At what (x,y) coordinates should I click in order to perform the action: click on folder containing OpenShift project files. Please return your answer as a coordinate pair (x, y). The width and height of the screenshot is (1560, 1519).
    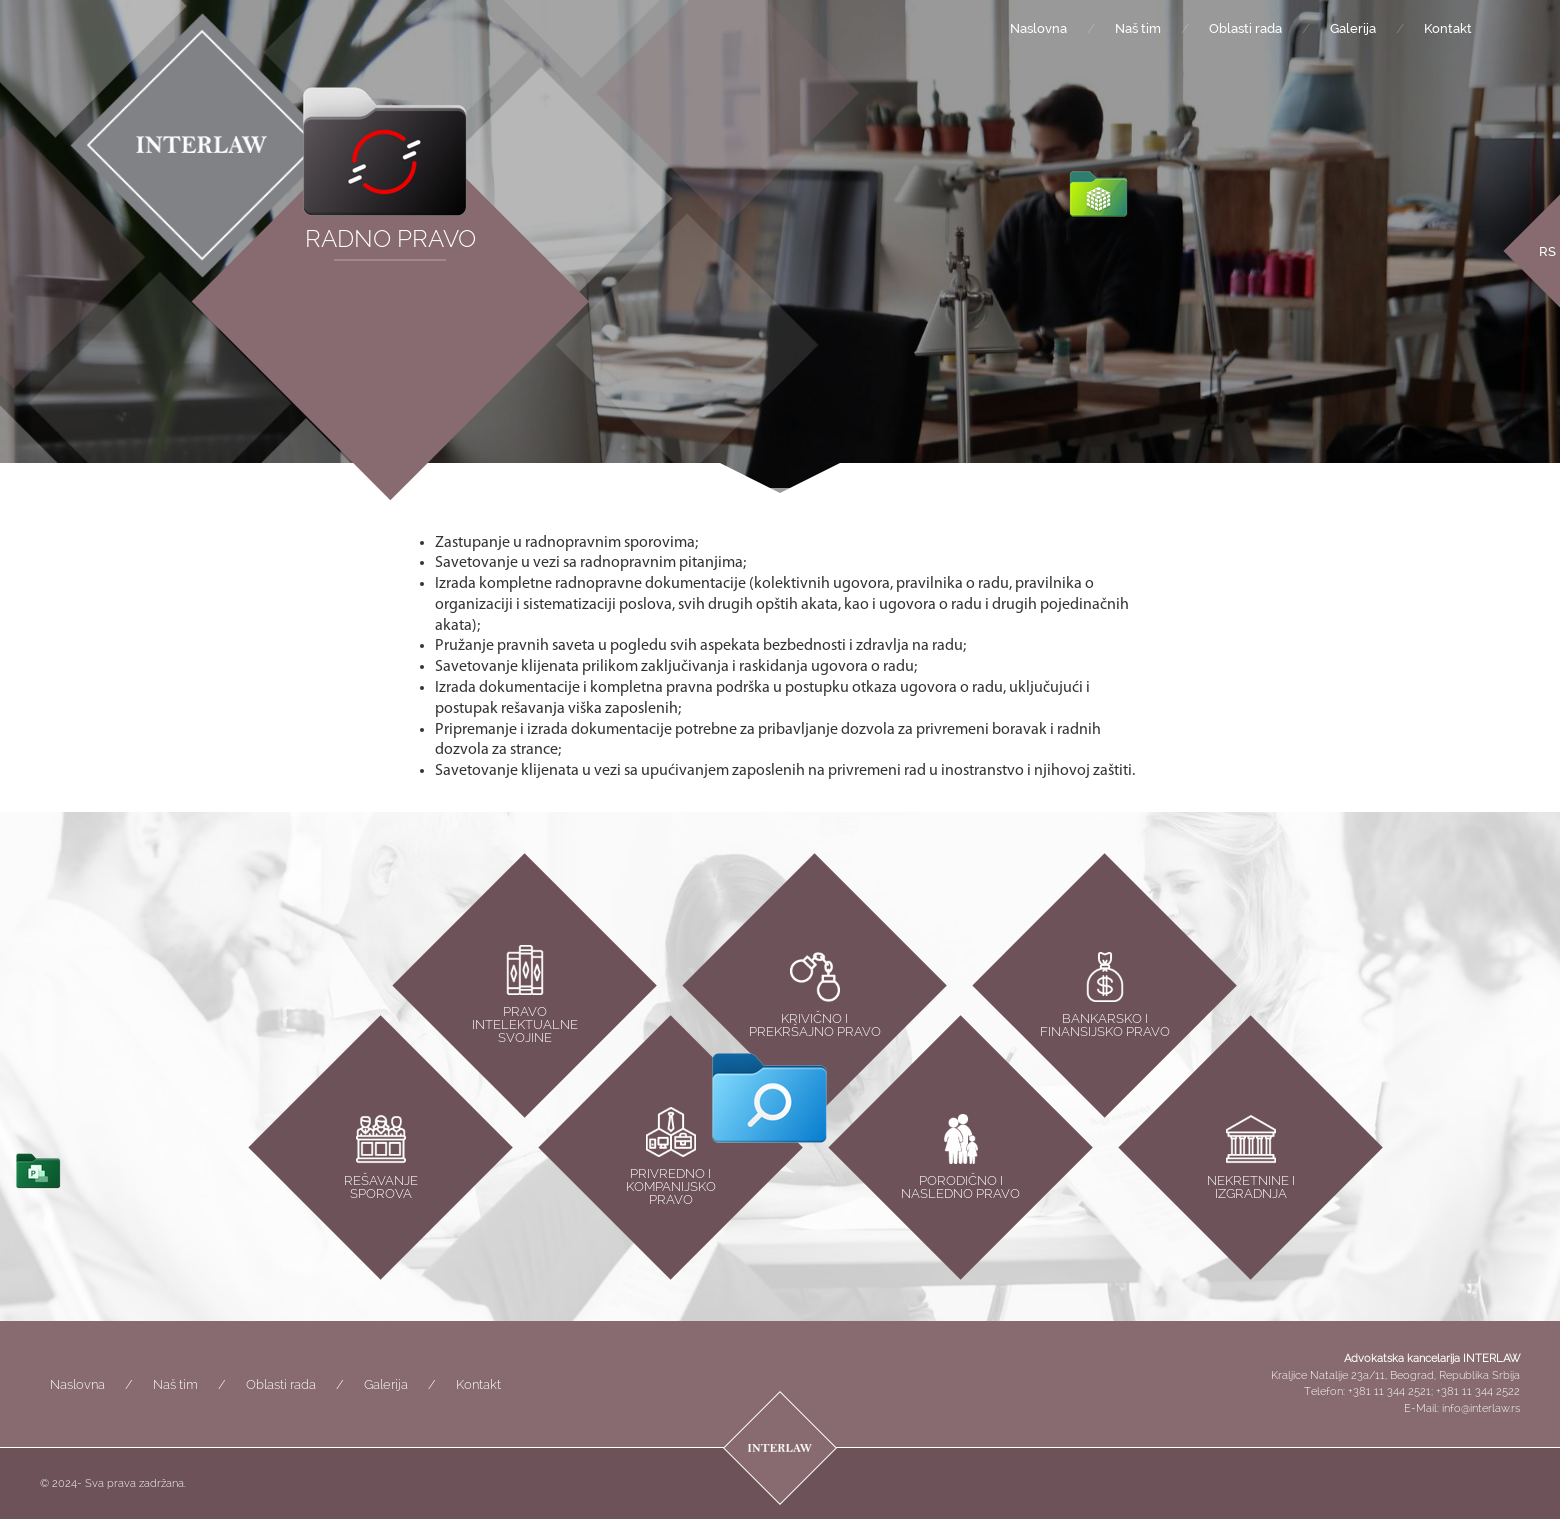
    Looking at the image, I should click on (384, 156).